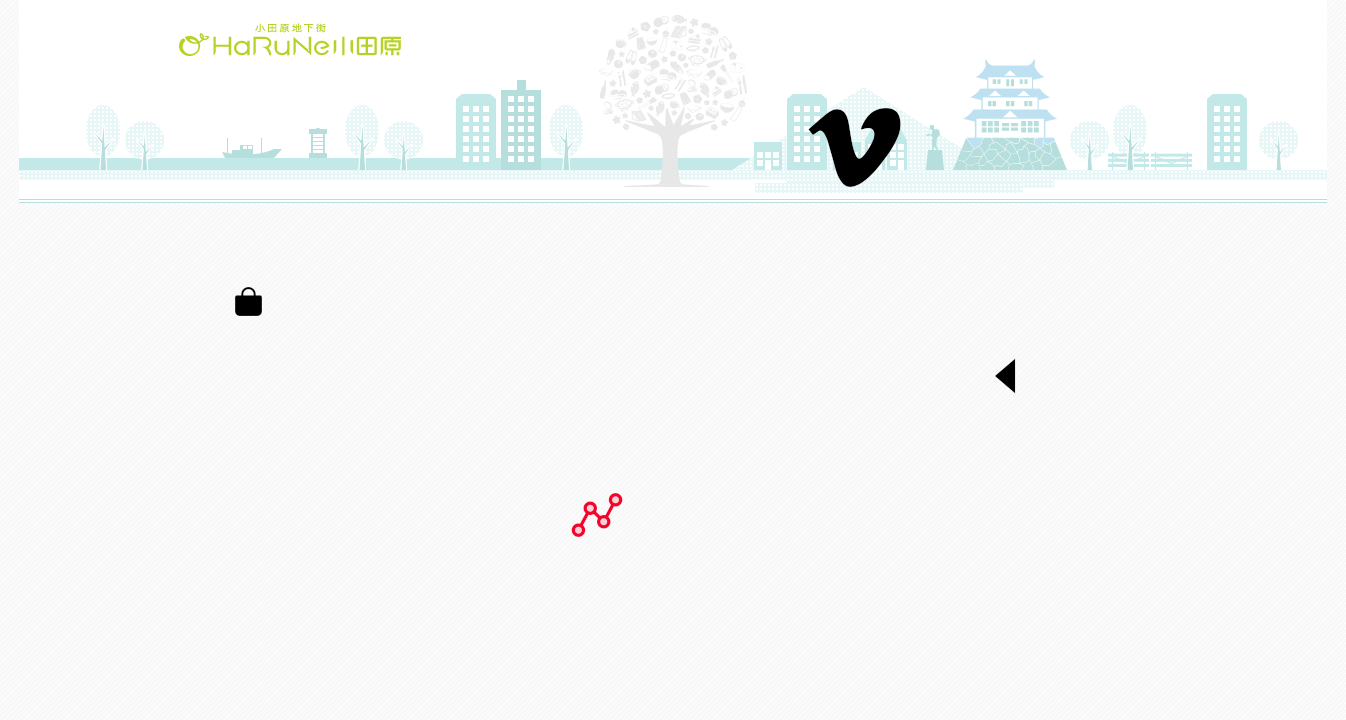  I want to click on view connected data points or nodes, so click(597, 515).